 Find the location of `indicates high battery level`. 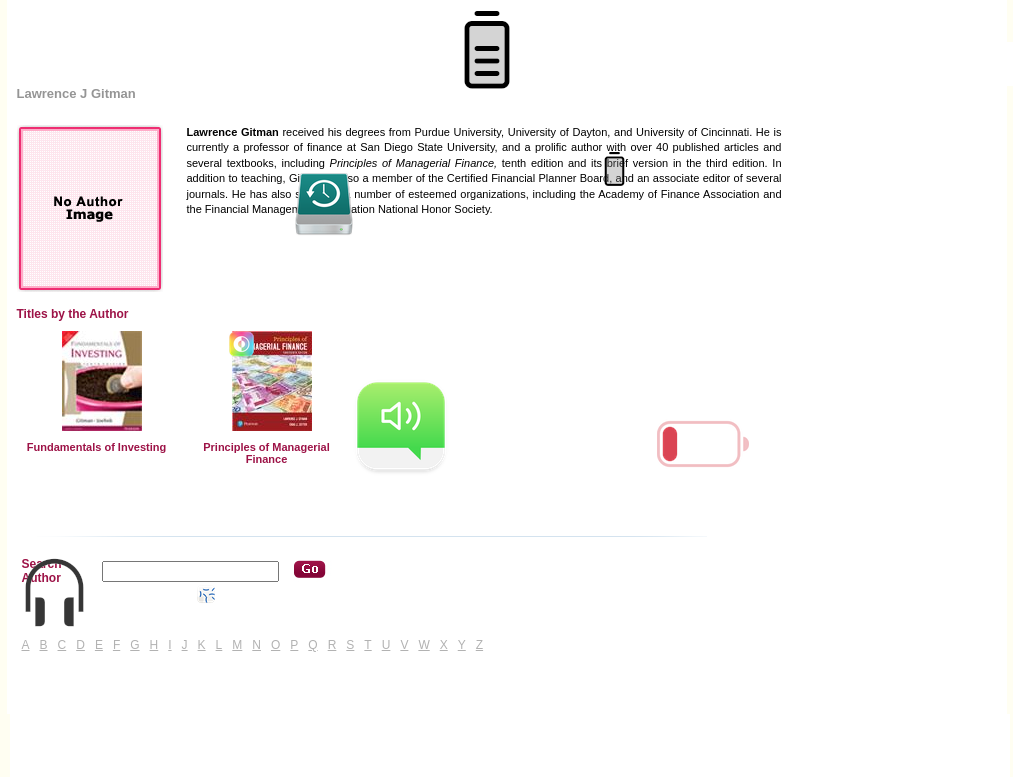

indicates high battery level is located at coordinates (487, 51).